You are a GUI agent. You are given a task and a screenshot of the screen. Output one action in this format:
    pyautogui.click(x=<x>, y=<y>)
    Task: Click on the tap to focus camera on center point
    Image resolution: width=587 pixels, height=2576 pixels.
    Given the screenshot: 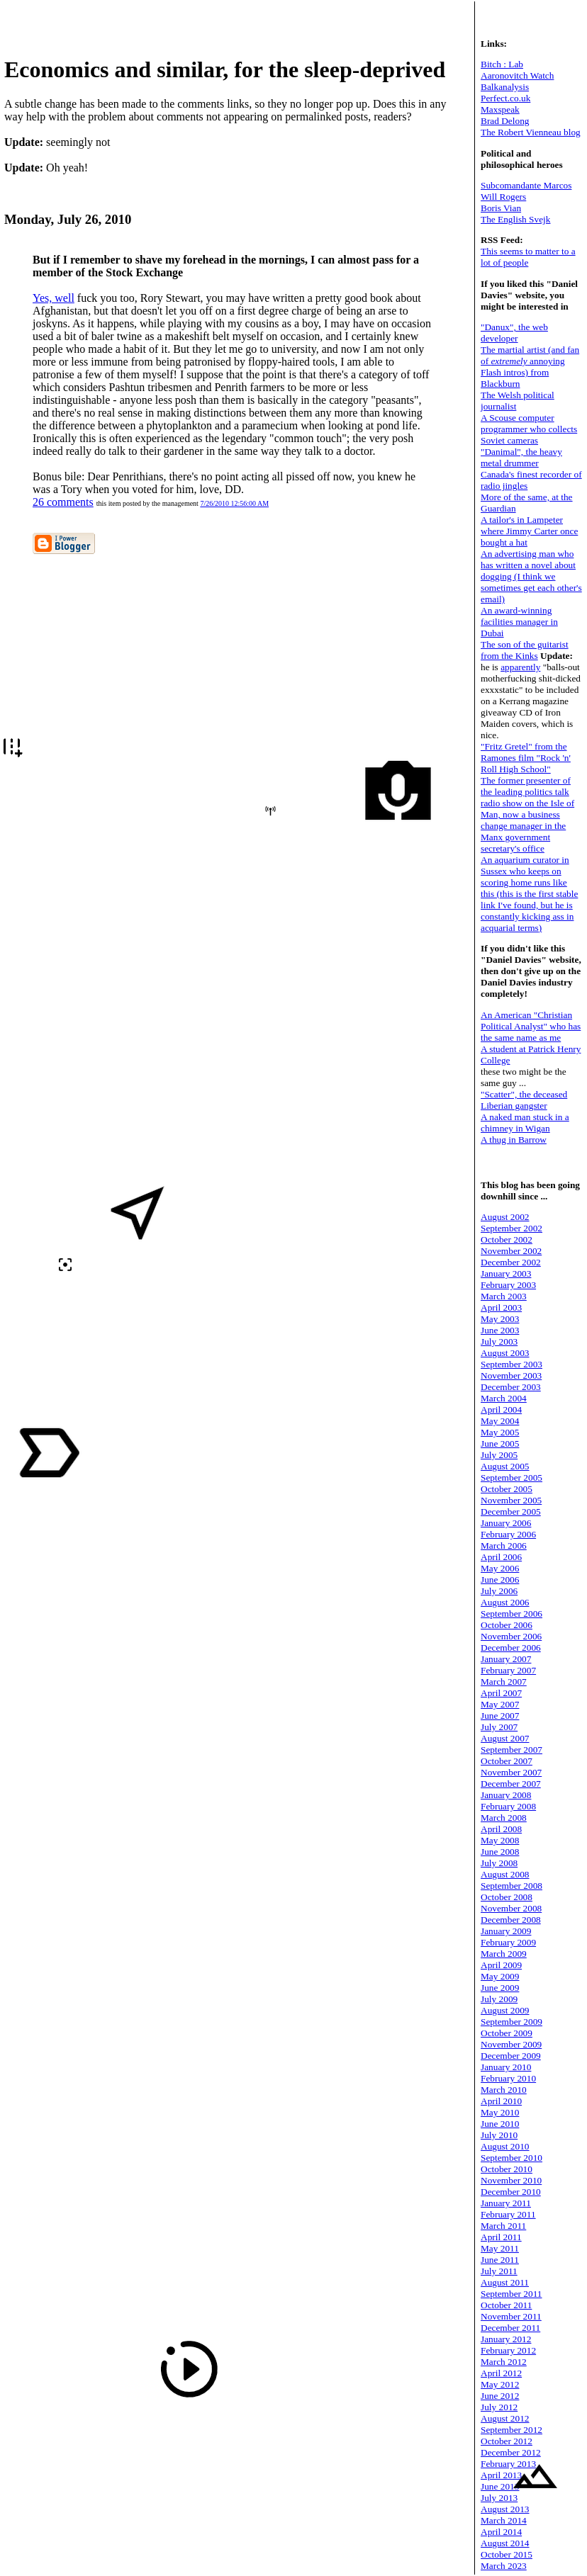 What is the action you would take?
    pyautogui.click(x=65, y=1265)
    